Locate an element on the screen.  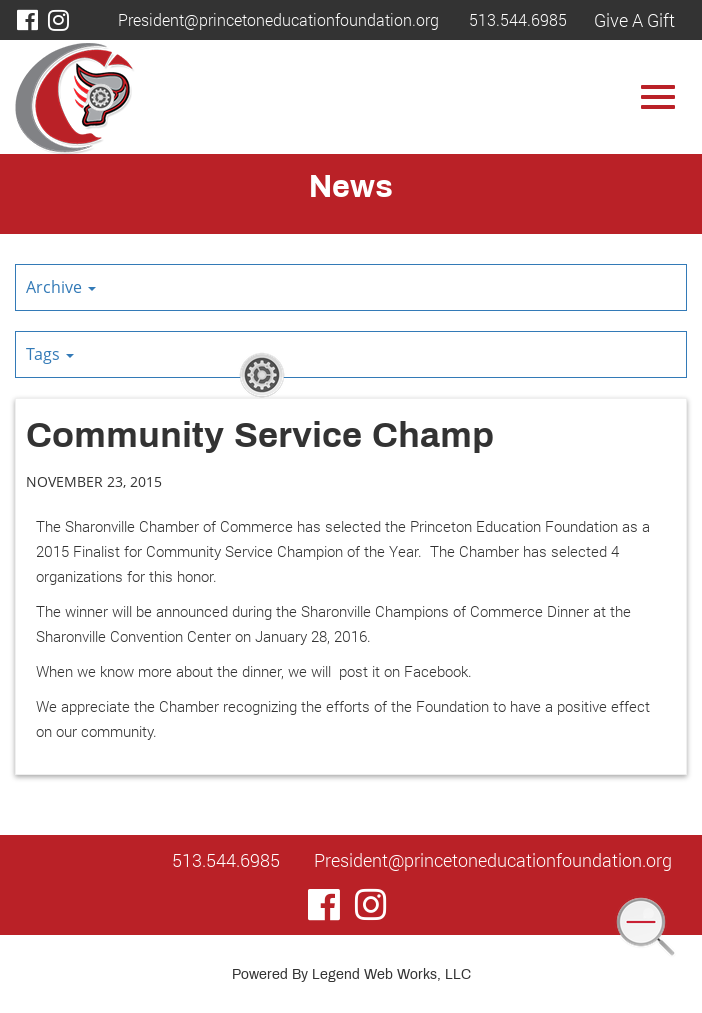
open system settings is located at coordinates (100, 97).